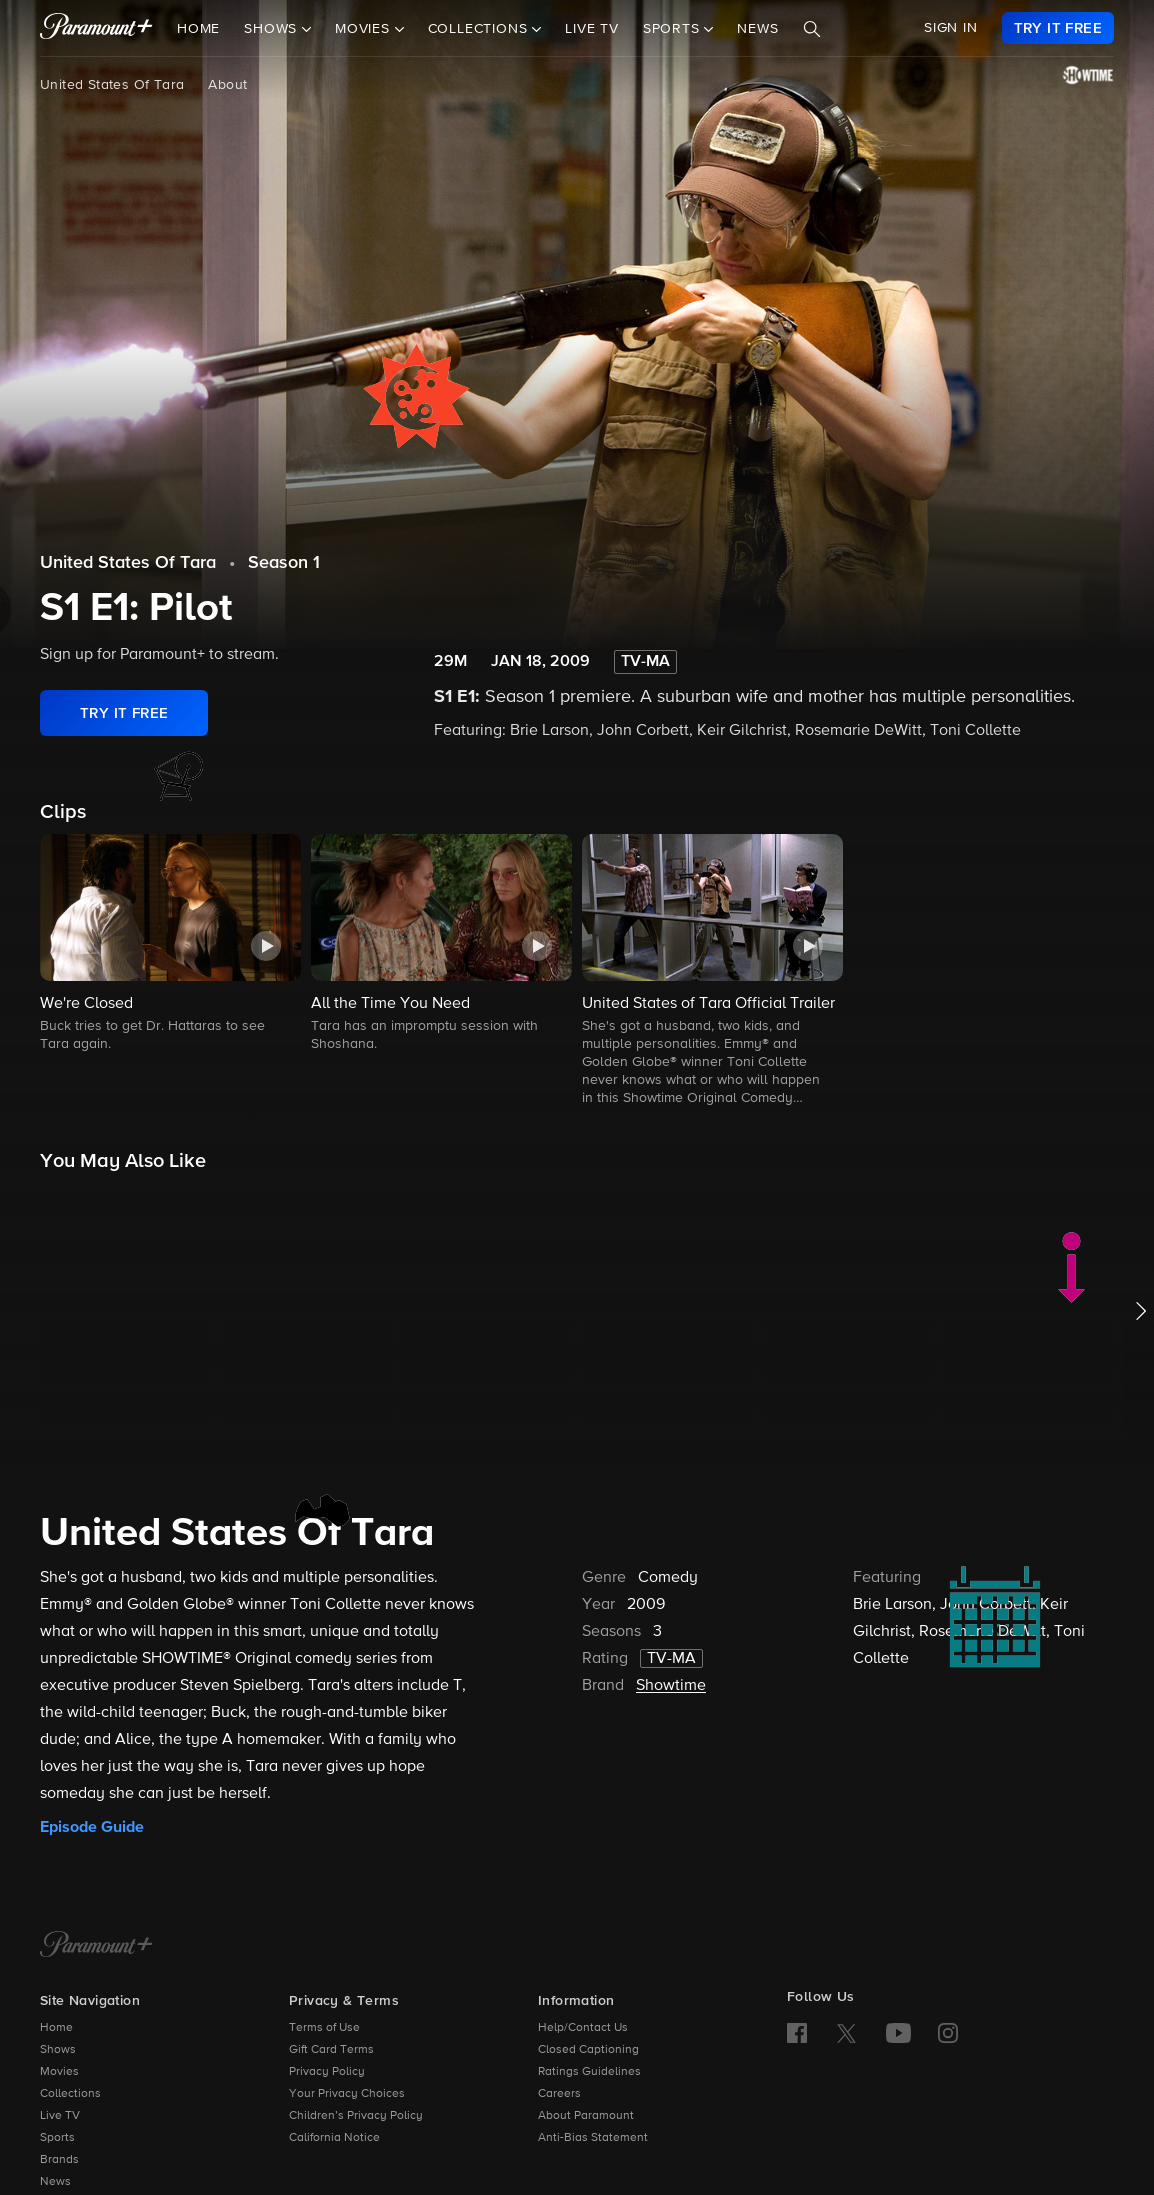  I want to click on select latvia as your country or region, so click(322, 1510).